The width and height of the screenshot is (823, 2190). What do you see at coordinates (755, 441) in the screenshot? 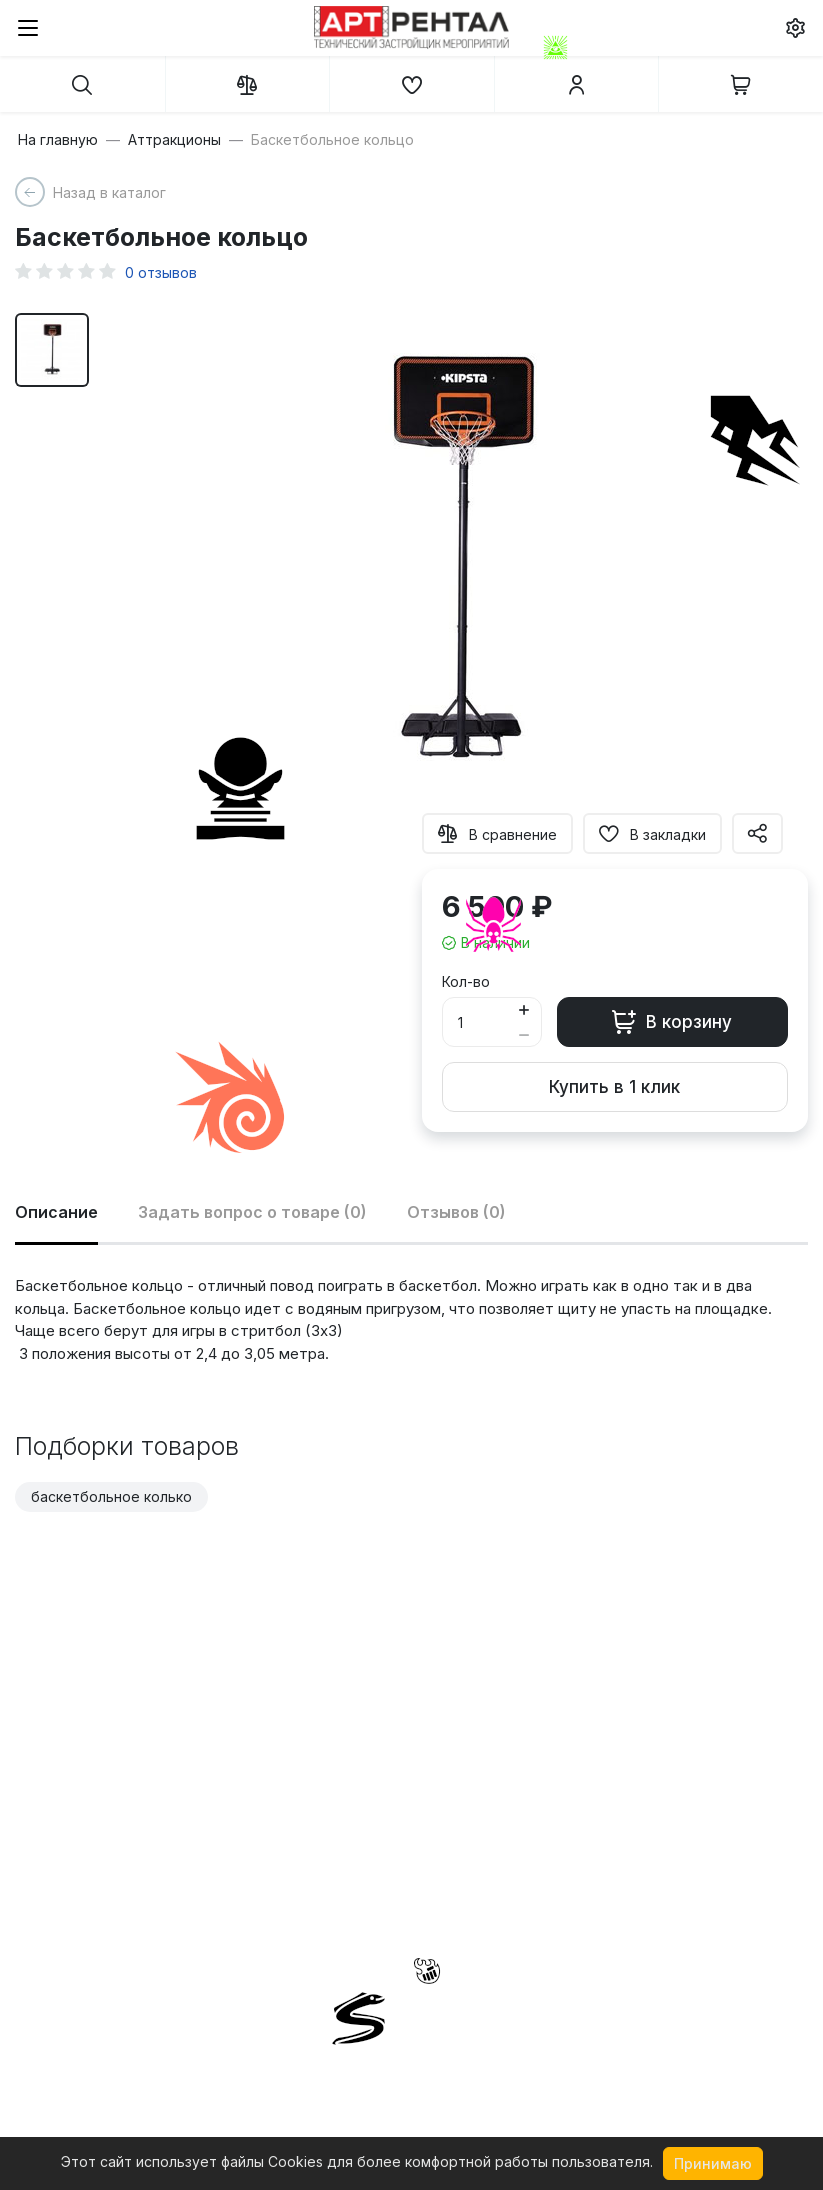
I see `indicates a severe thunderstorm warning` at bounding box center [755, 441].